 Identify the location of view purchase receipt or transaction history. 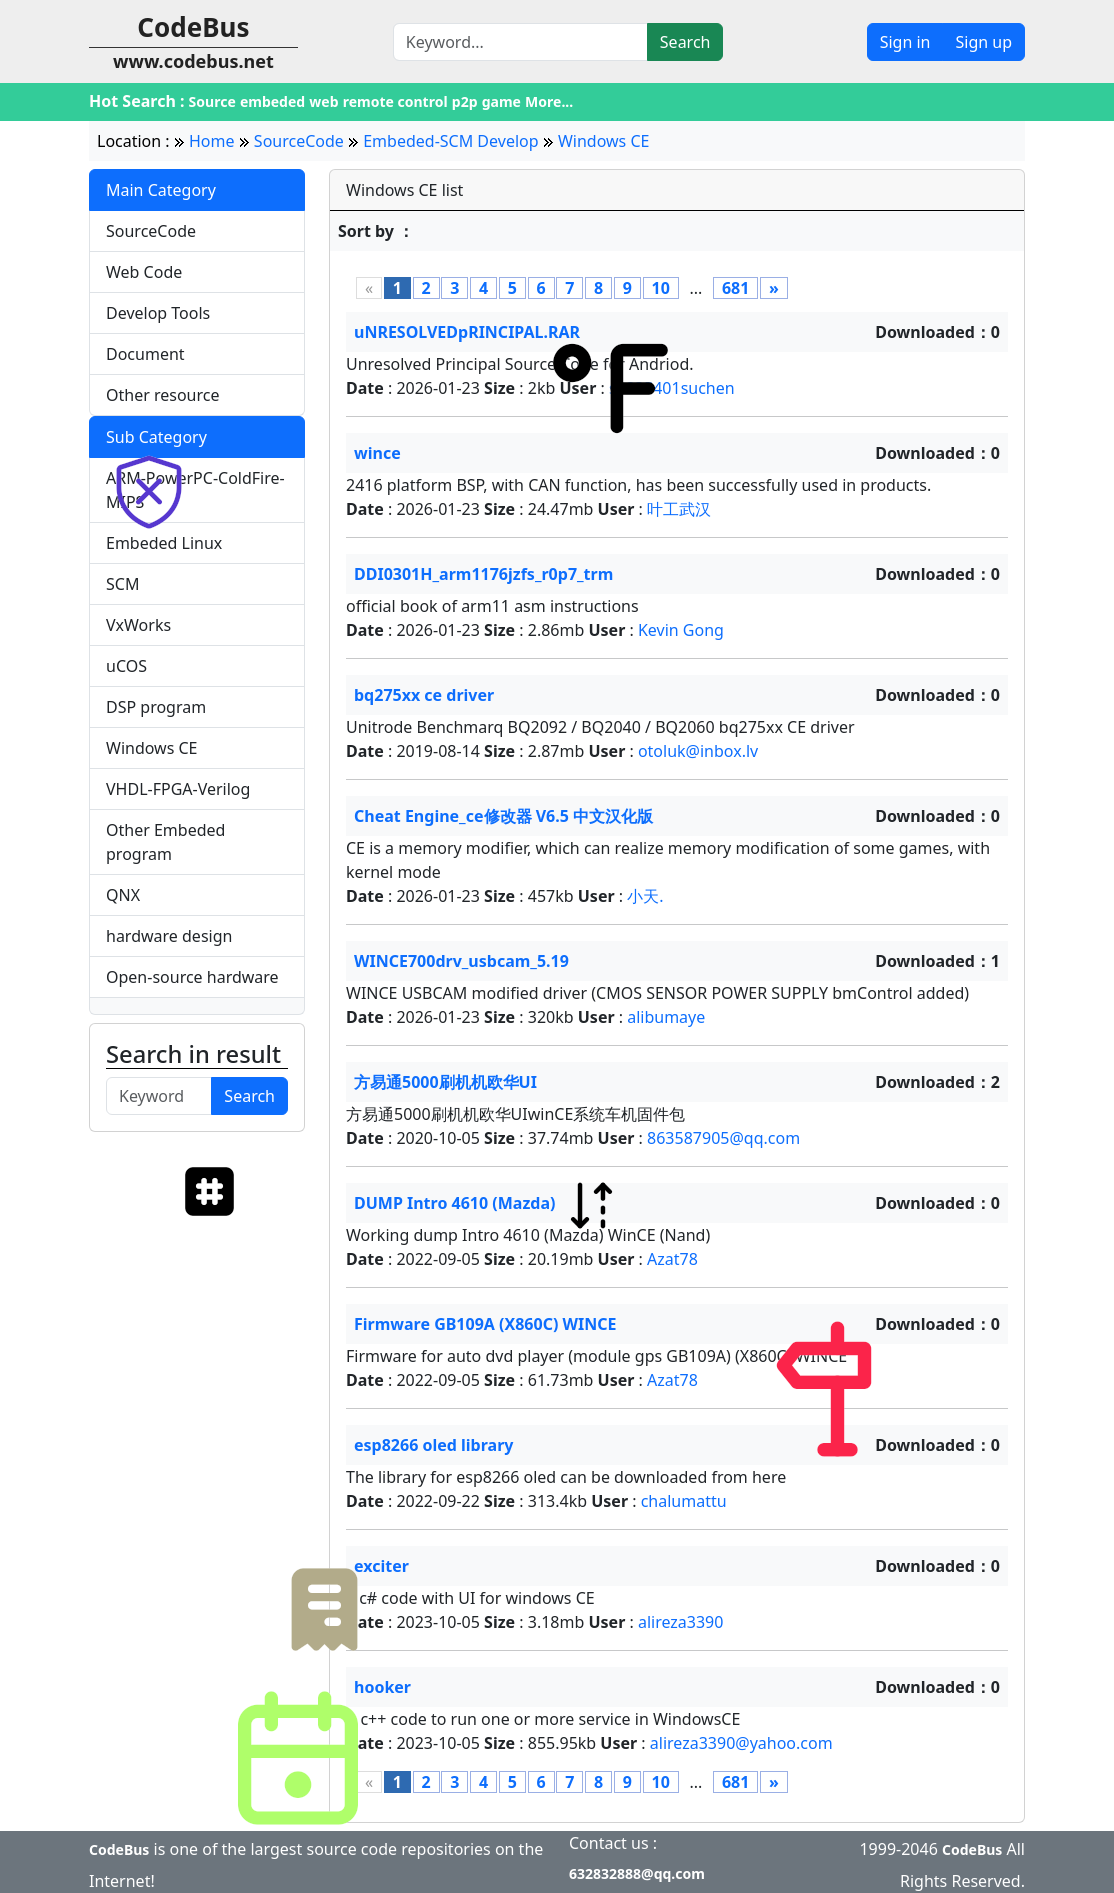
(324, 1609).